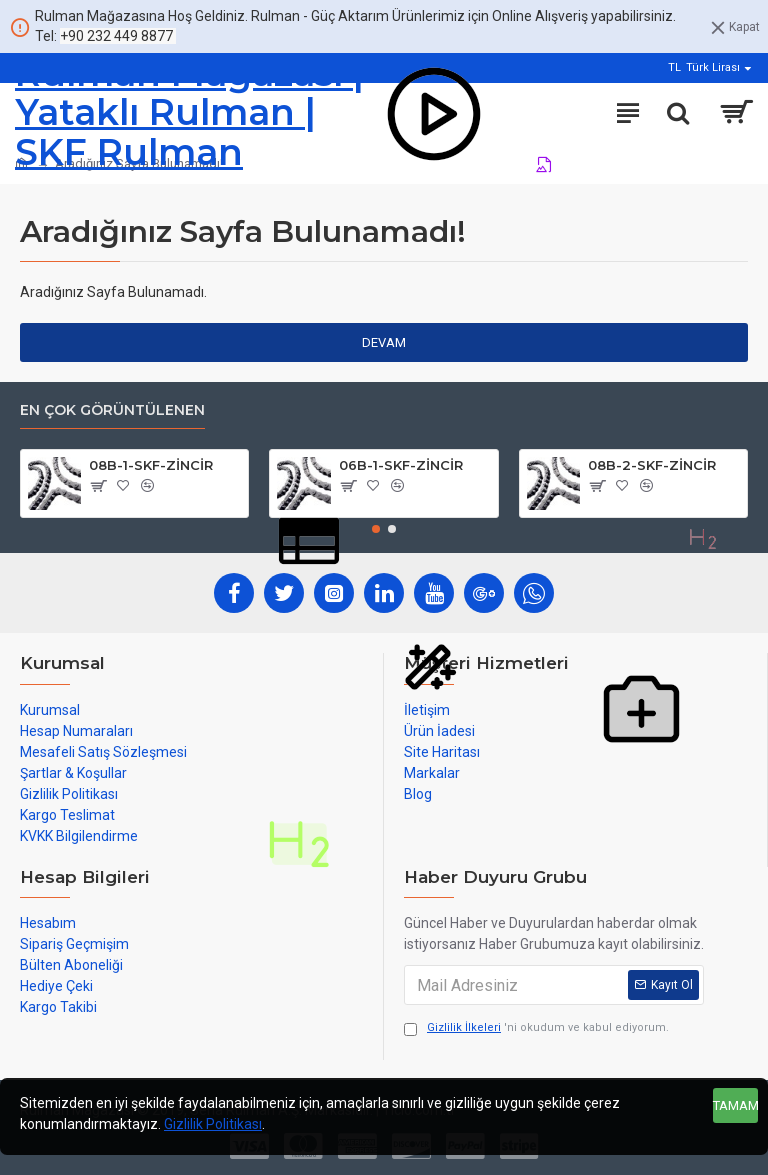 This screenshot has width=768, height=1175. What do you see at coordinates (544, 164) in the screenshot?
I see `view image file` at bounding box center [544, 164].